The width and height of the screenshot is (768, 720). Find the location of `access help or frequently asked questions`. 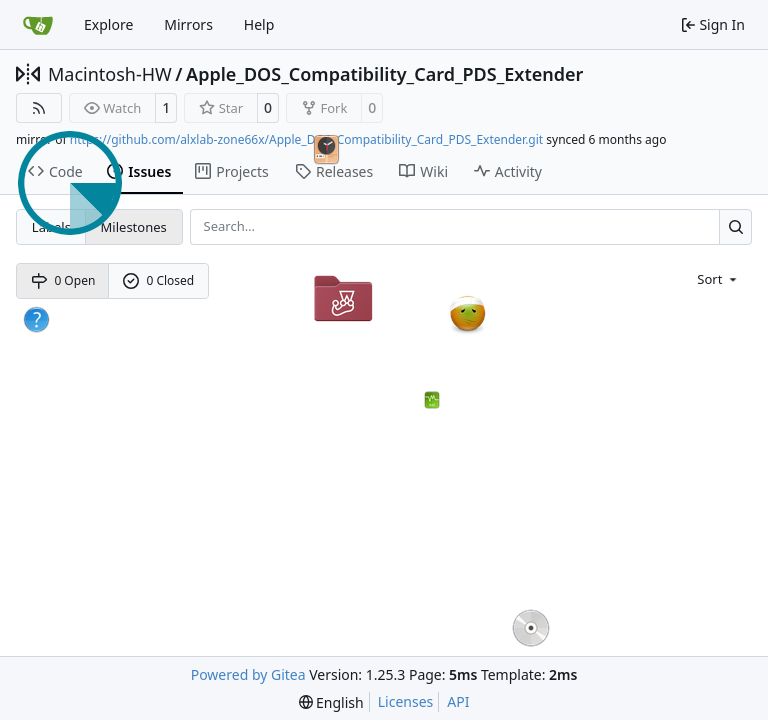

access help or frequently asked questions is located at coordinates (36, 319).